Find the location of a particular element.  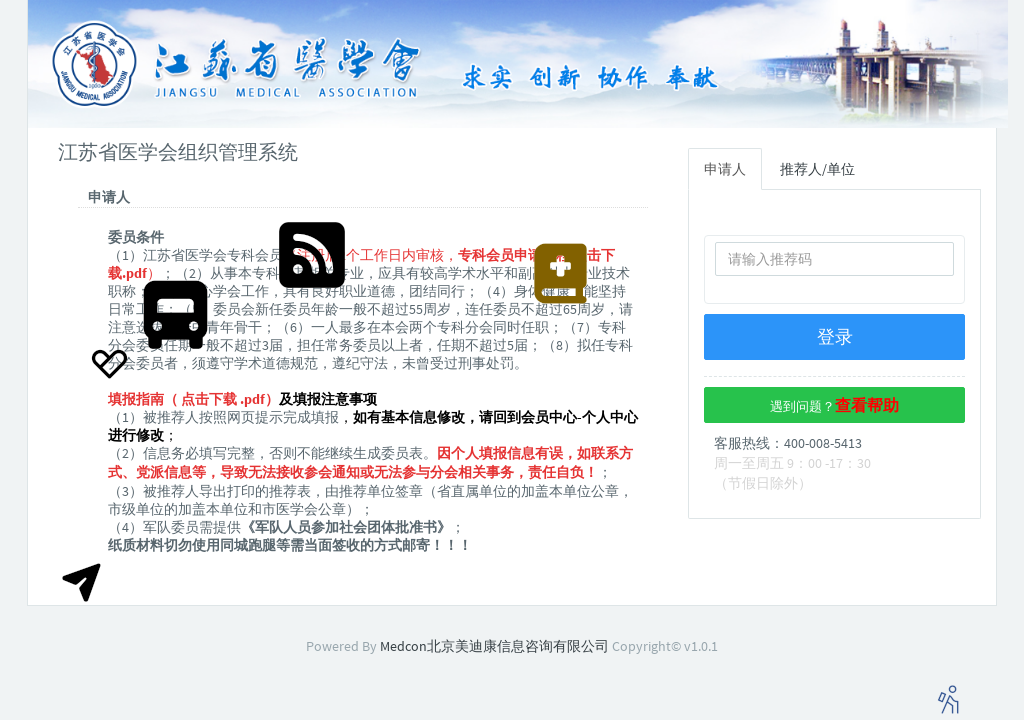

view delivery or shipping status is located at coordinates (175, 312).